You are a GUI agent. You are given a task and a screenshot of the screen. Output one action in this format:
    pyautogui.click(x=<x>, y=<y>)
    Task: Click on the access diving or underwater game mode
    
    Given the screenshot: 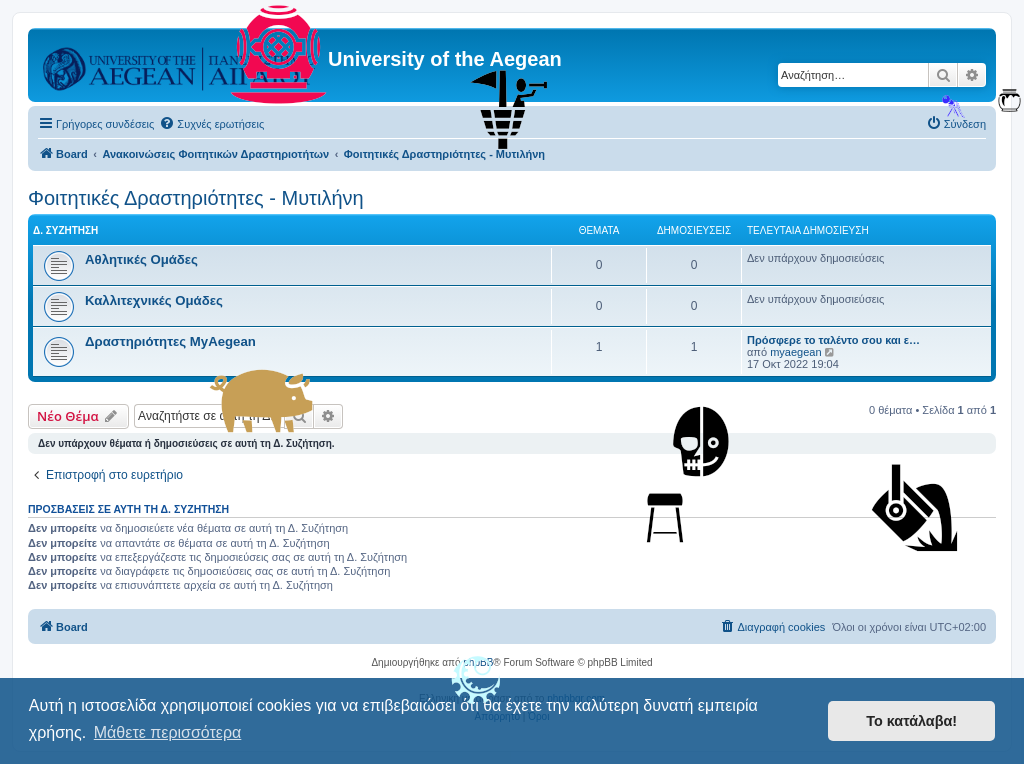 What is the action you would take?
    pyautogui.click(x=278, y=54)
    